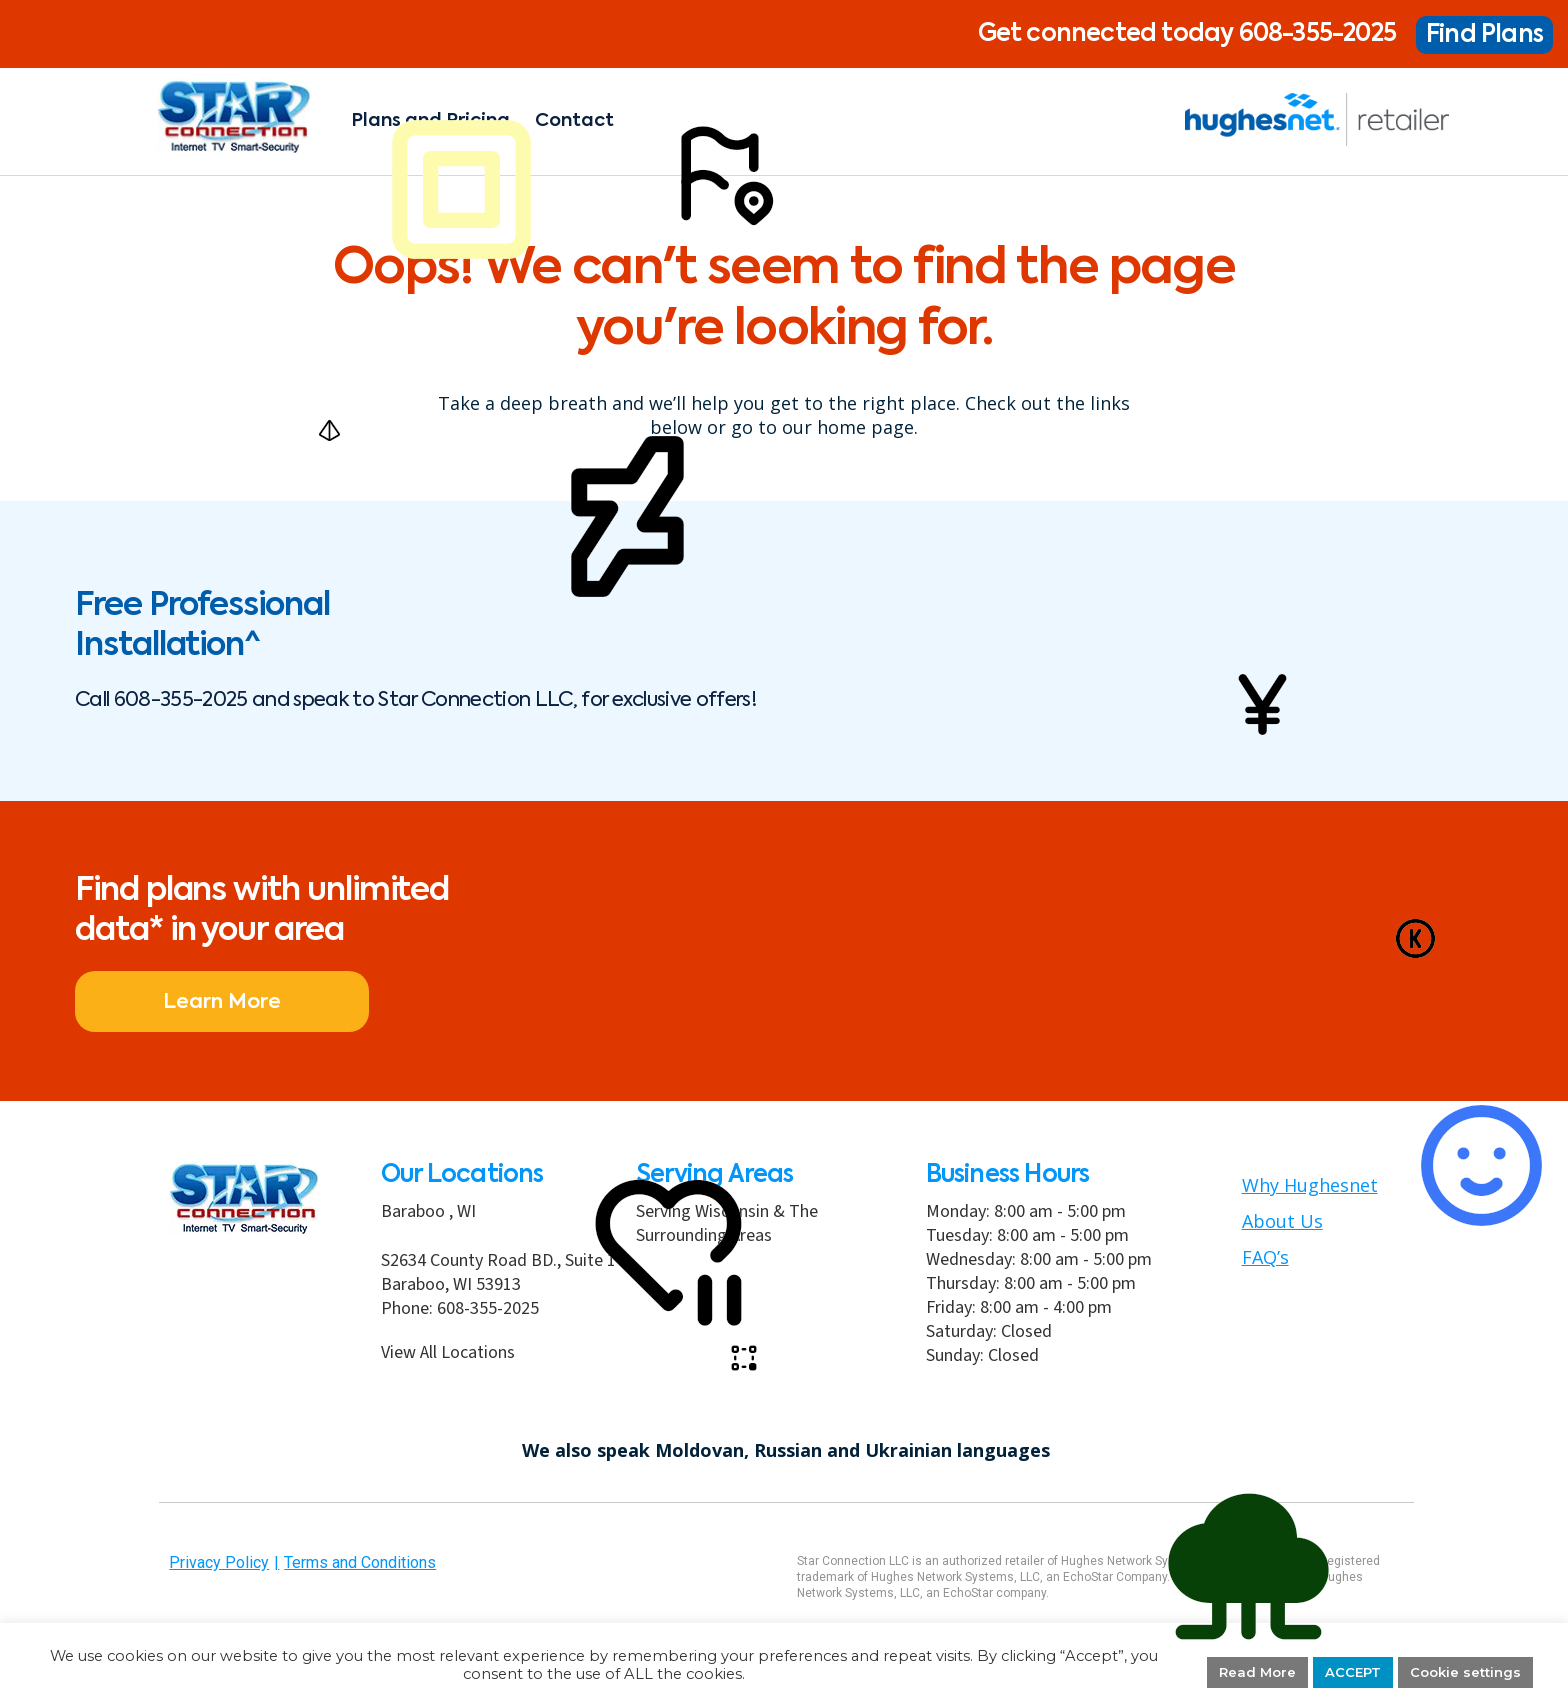  What do you see at coordinates (668, 1245) in the screenshot?
I see `pause health monitoring or tracking` at bounding box center [668, 1245].